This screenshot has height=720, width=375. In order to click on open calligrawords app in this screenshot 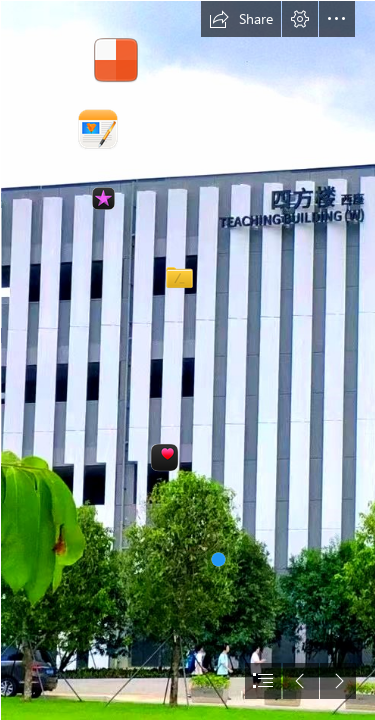, I will do `click(98, 129)`.